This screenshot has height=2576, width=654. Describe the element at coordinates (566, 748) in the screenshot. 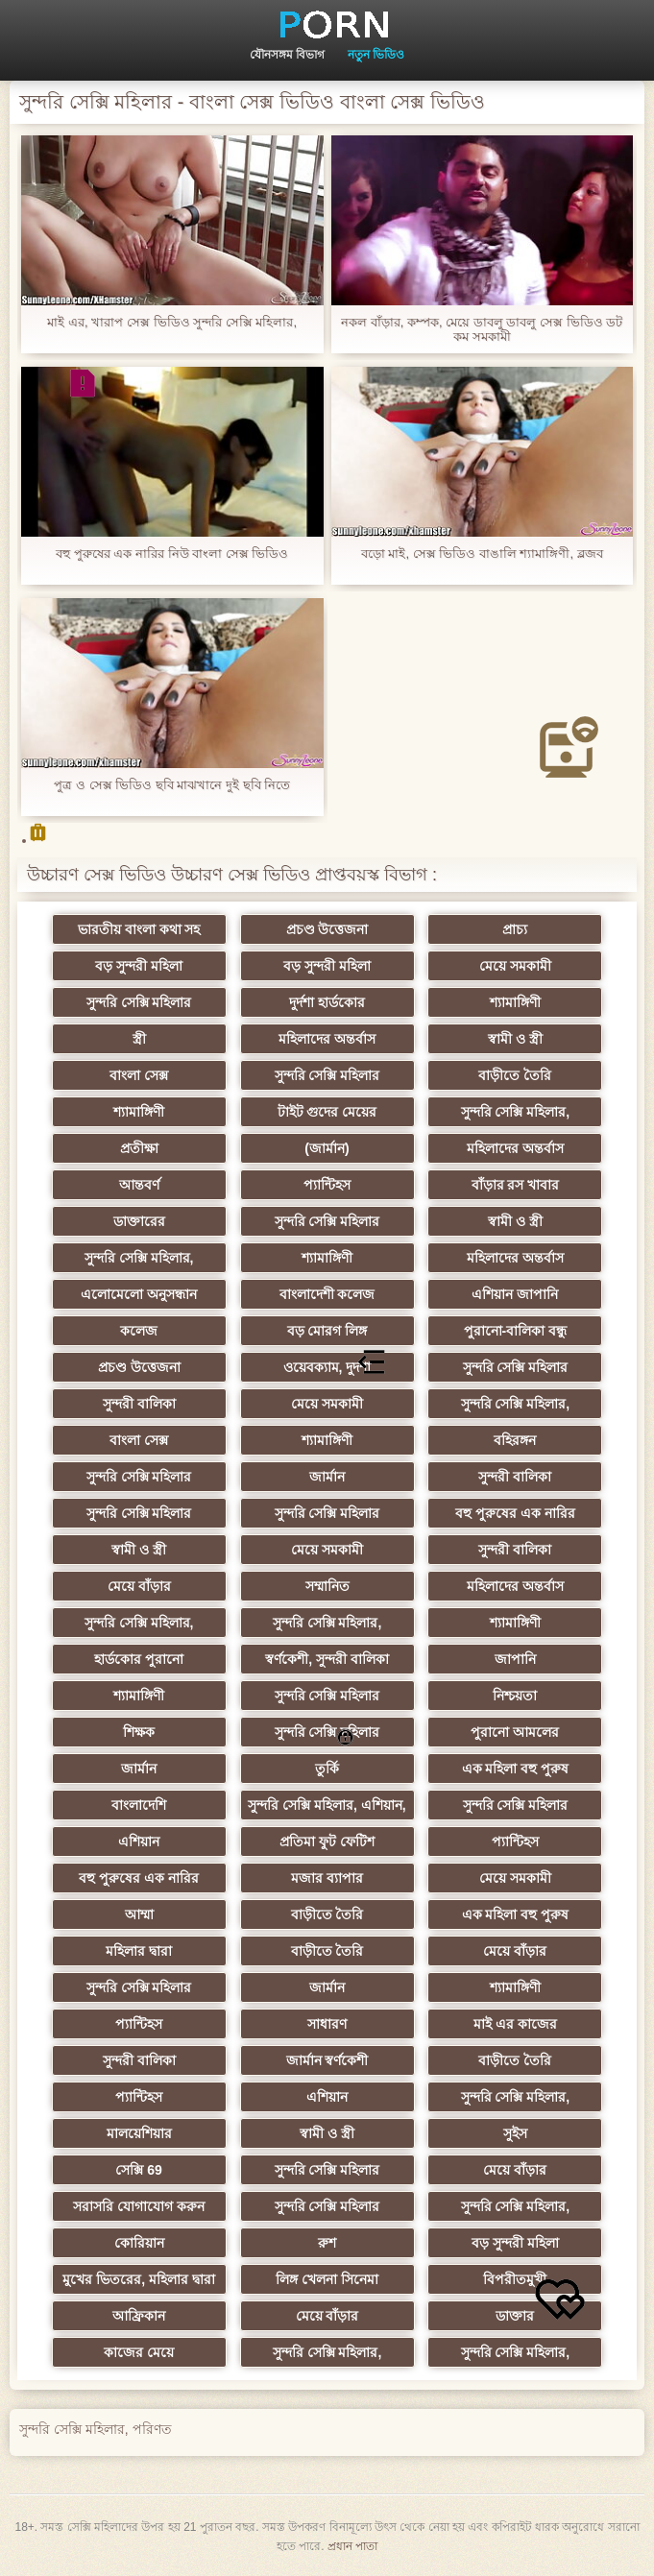

I see `connect to onboard train wifi` at that location.